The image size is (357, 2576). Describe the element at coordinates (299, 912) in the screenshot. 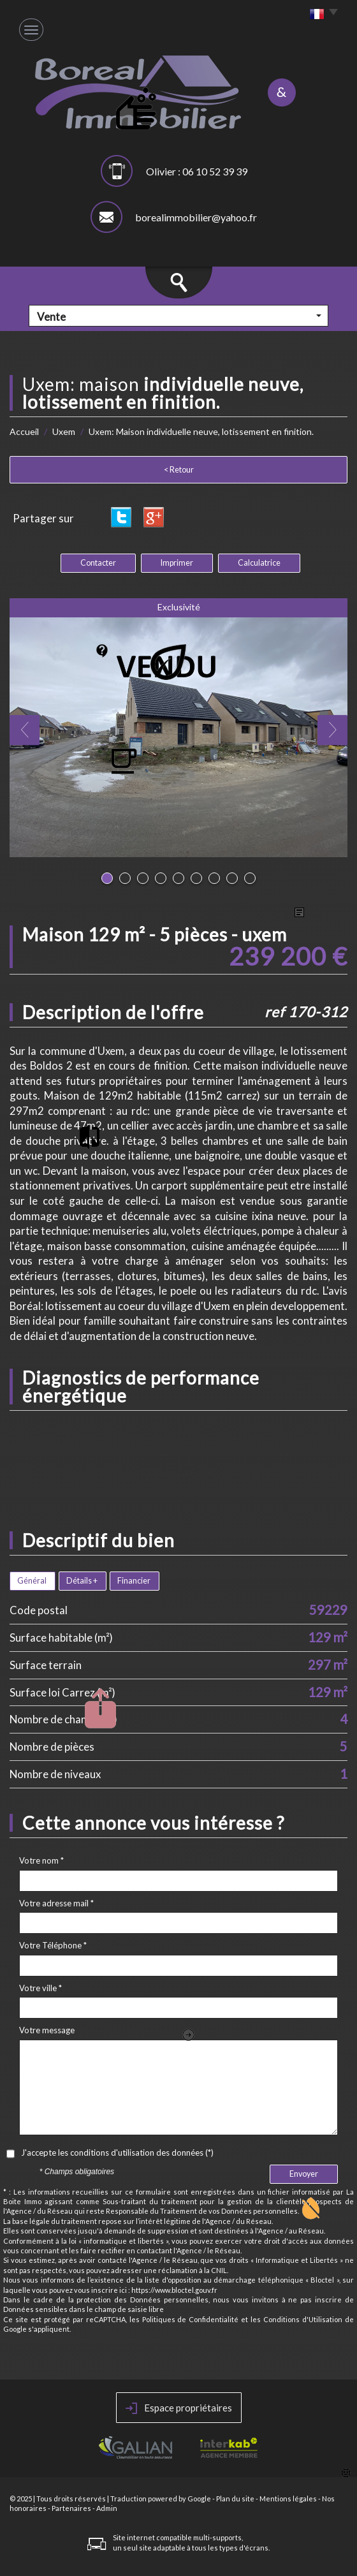

I see `view article or document` at that location.